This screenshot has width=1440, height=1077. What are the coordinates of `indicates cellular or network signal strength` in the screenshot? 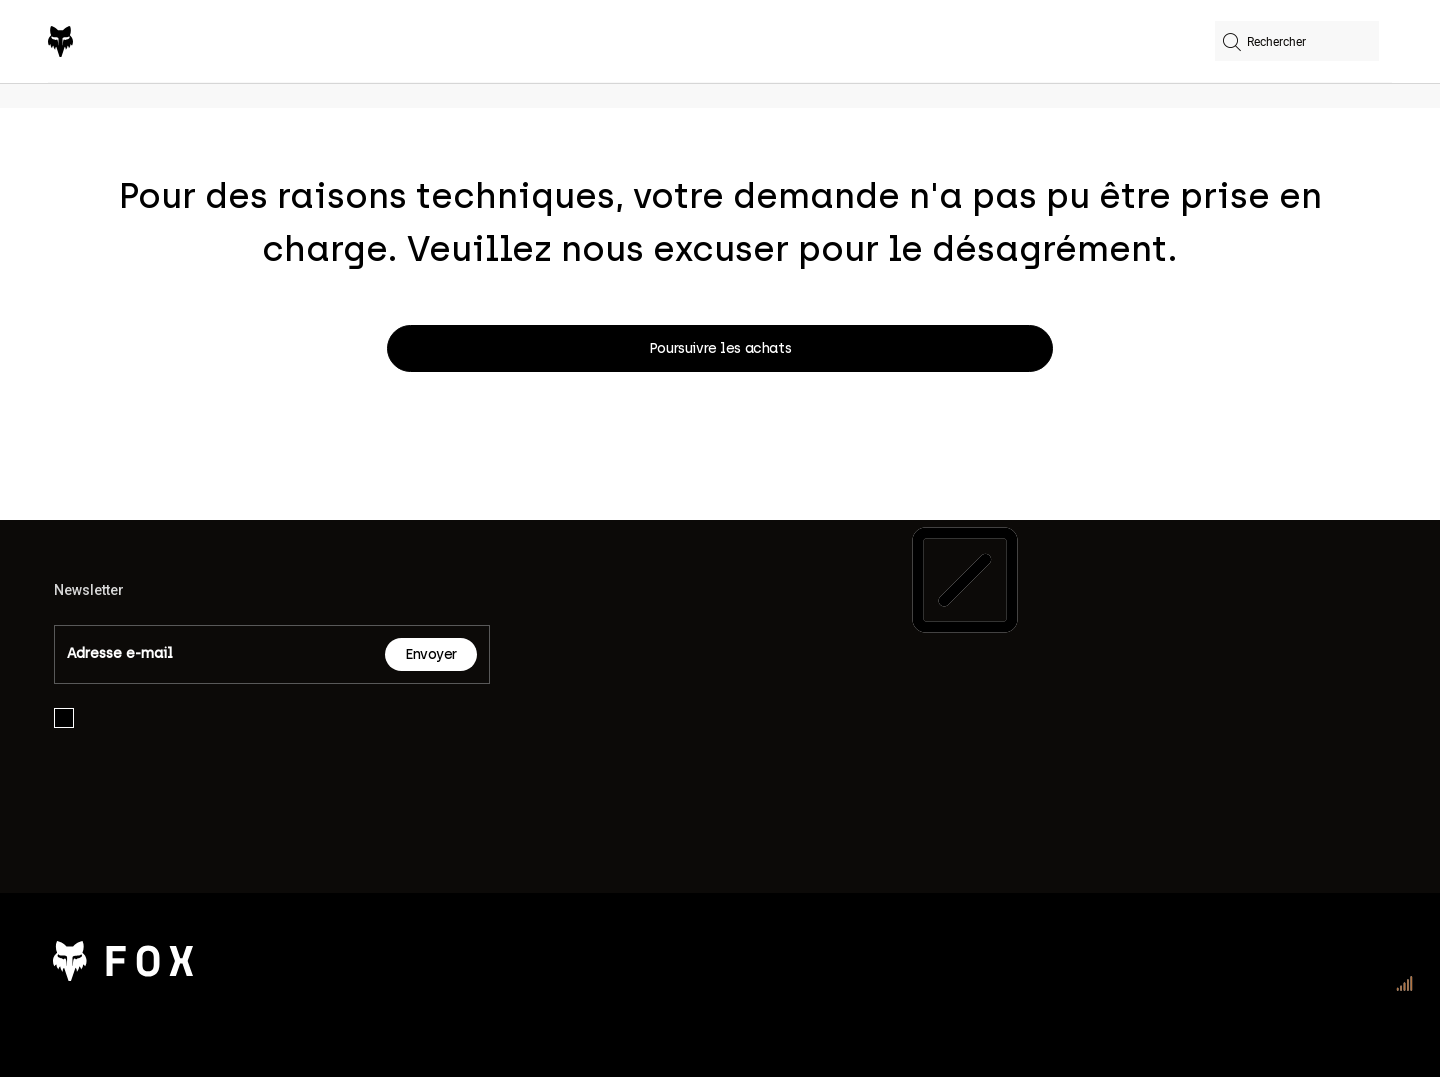 It's located at (1404, 983).